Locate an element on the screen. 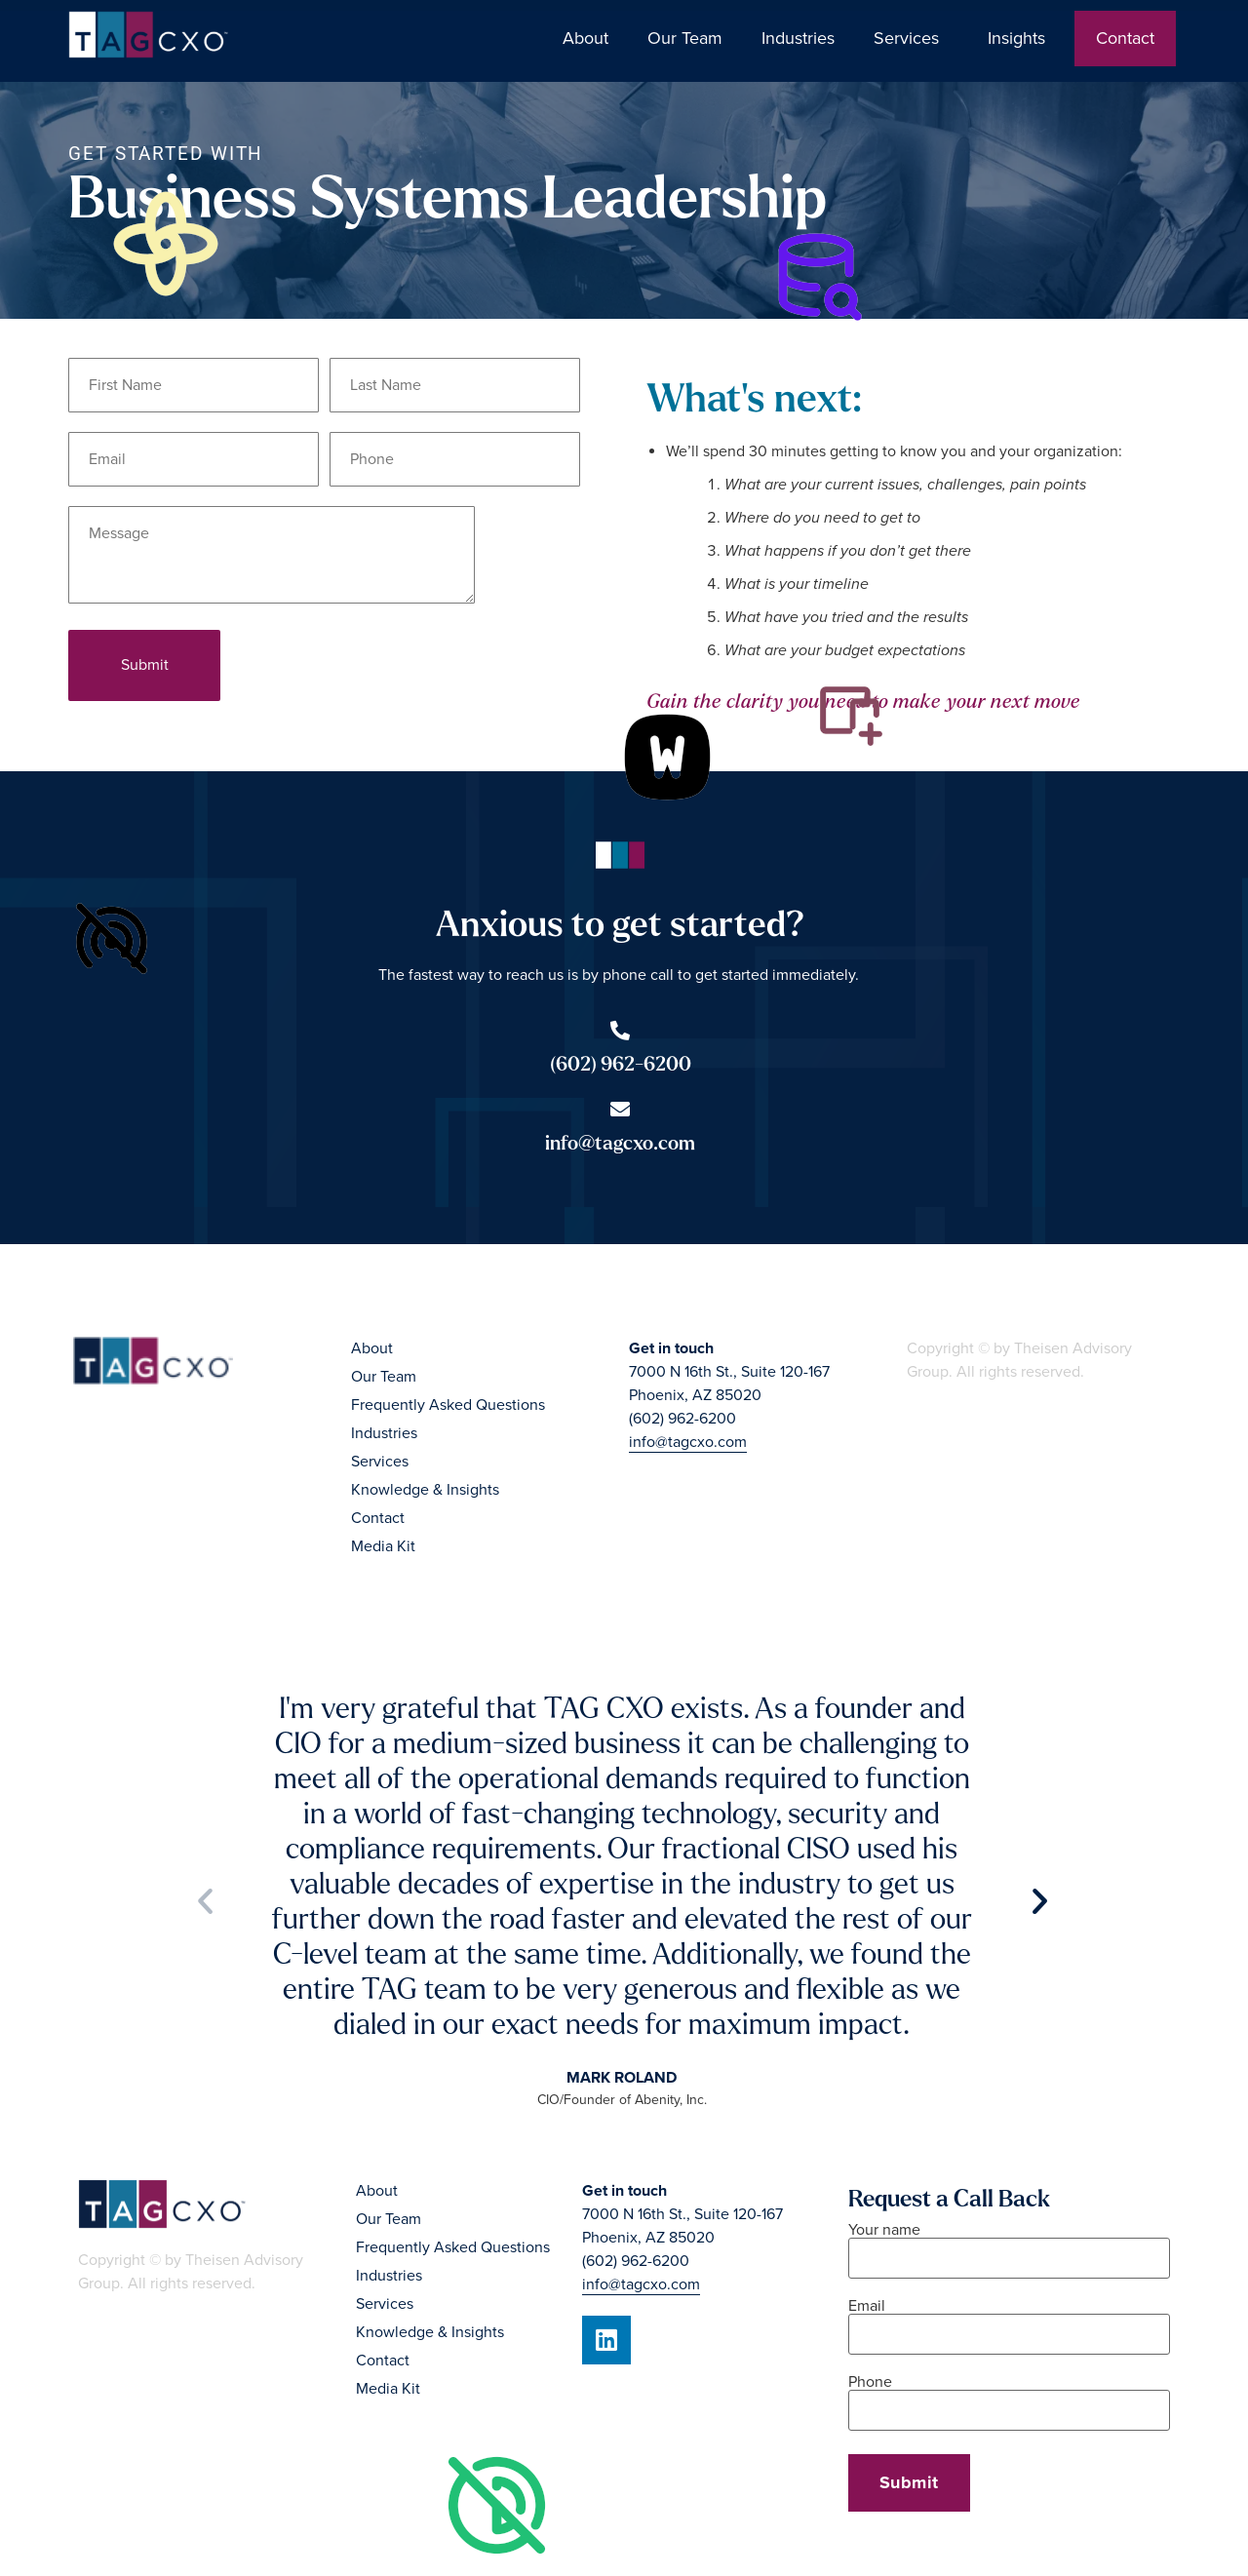 The image size is (1248, 2576). search within a database is located at coordinates (816, 275).